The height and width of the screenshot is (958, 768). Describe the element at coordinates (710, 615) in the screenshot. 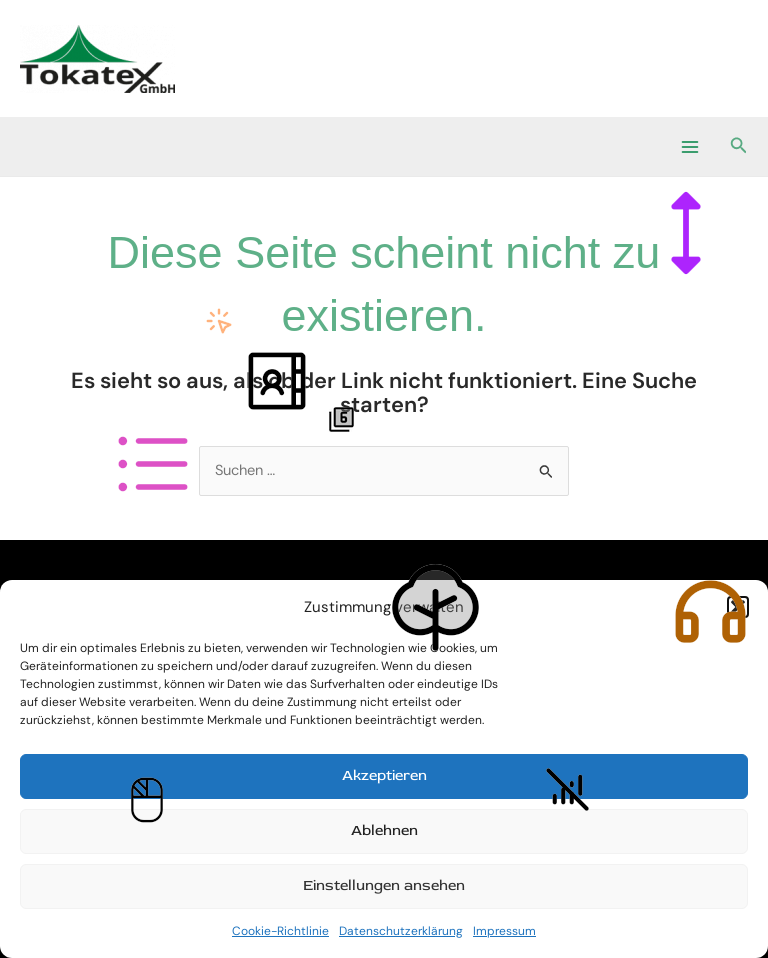

I see `listen to audio or music` at that location.